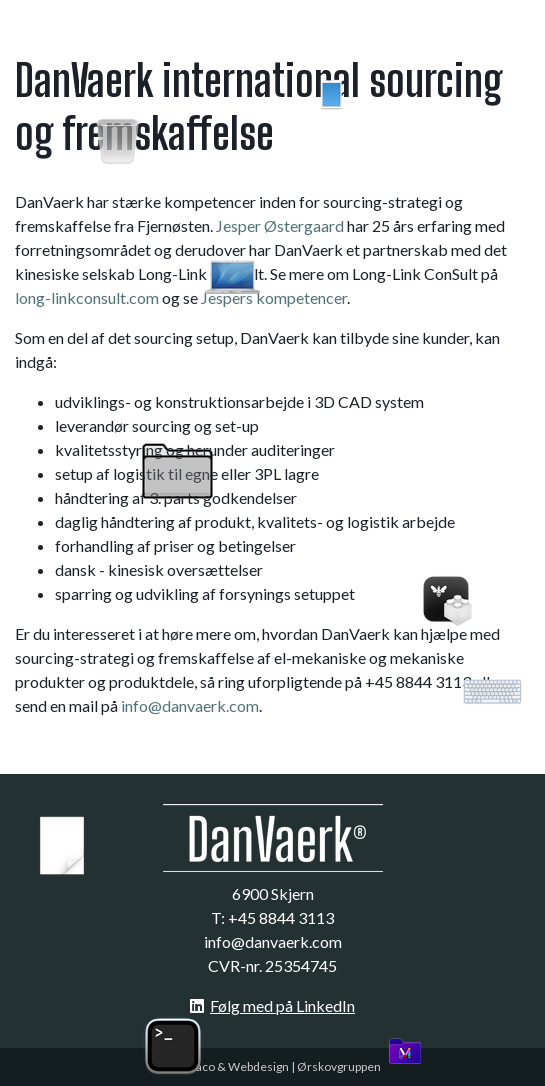 The width and height of the screenshot is (545, 1086). I want to click on open terminal application, so click(173, 1046).